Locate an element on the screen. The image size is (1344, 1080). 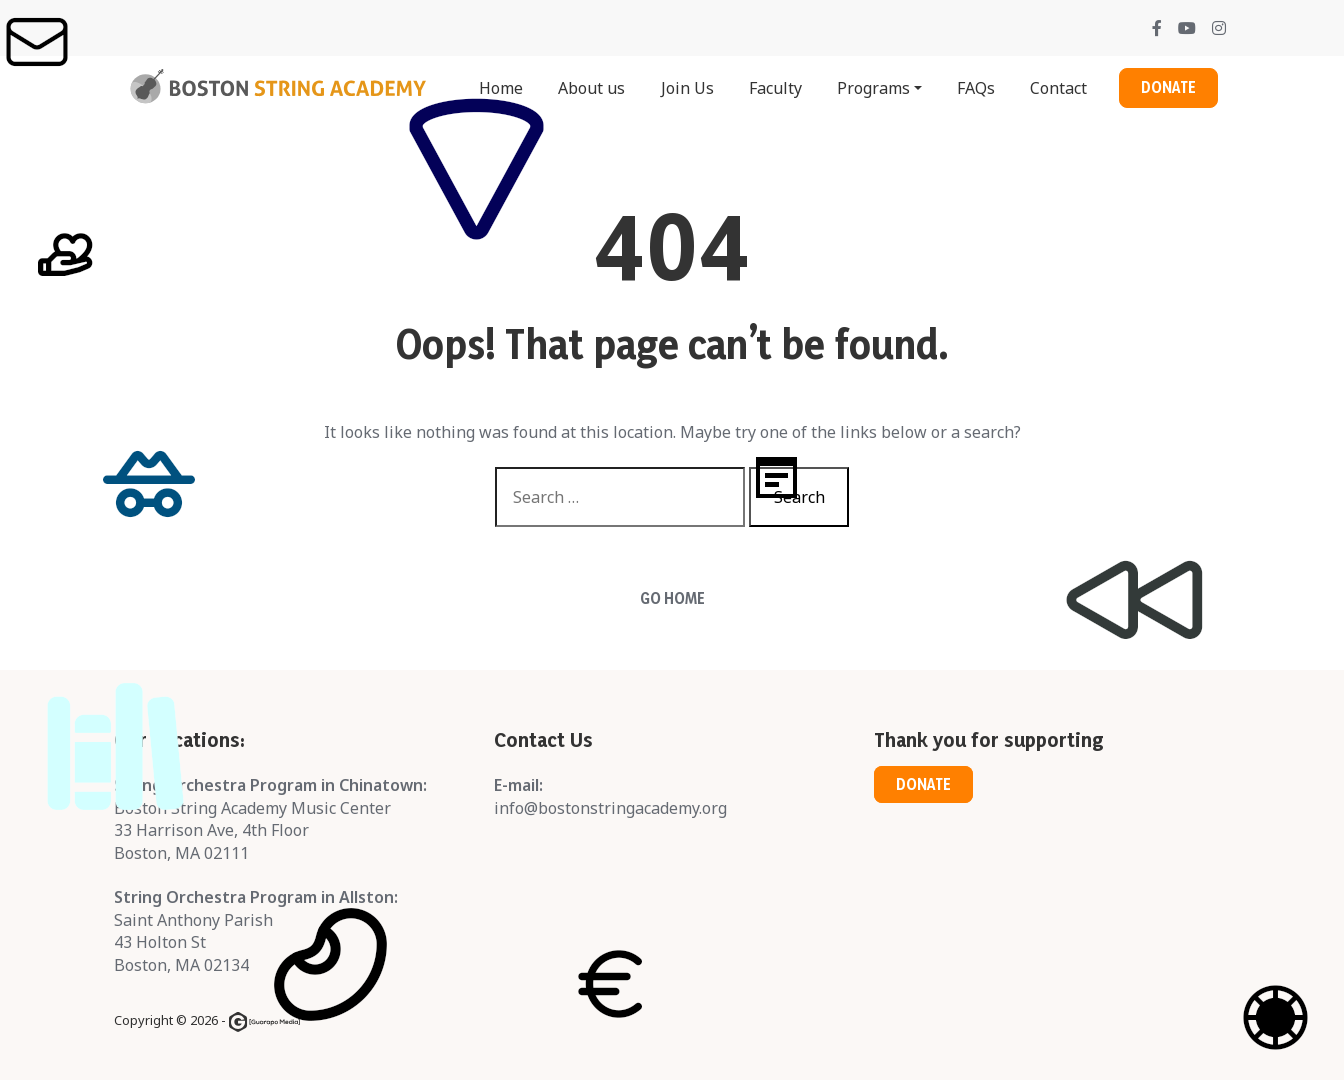
indicates a cone or triangular marker is located at coordinates (476, 172).